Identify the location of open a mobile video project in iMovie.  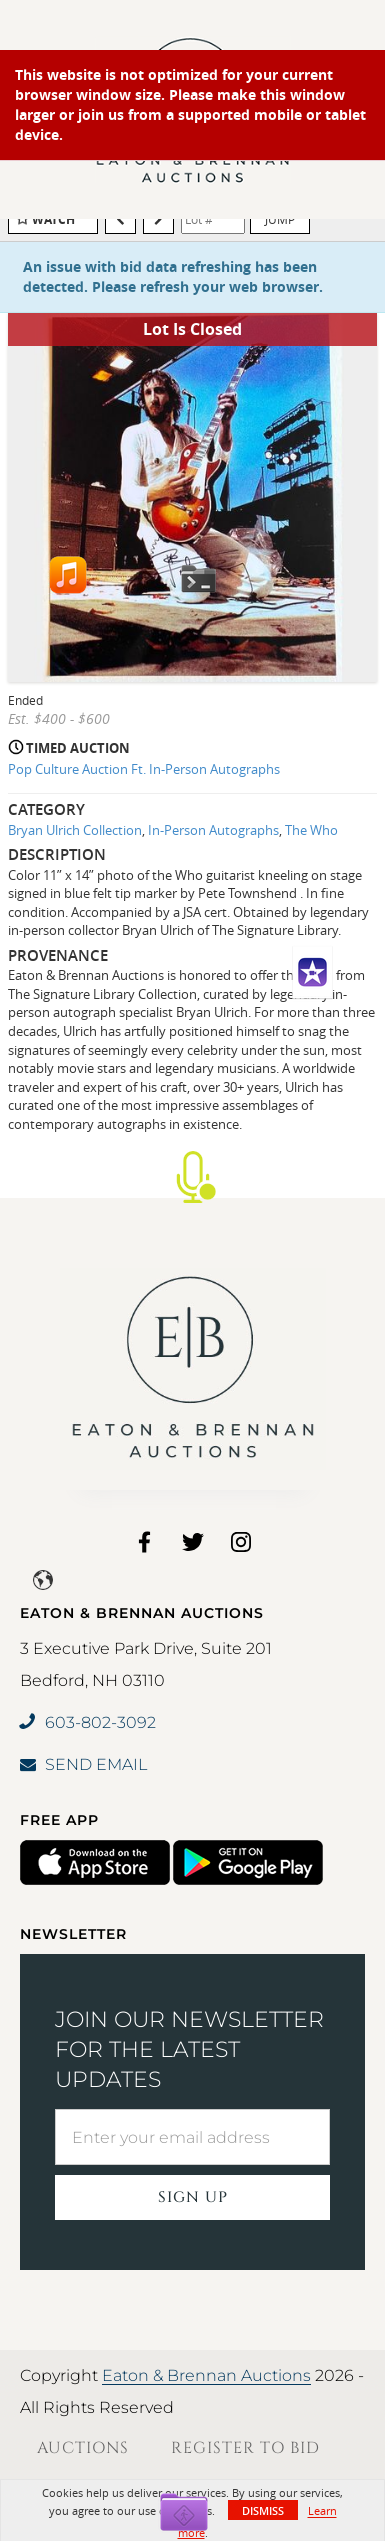
(312, 973).